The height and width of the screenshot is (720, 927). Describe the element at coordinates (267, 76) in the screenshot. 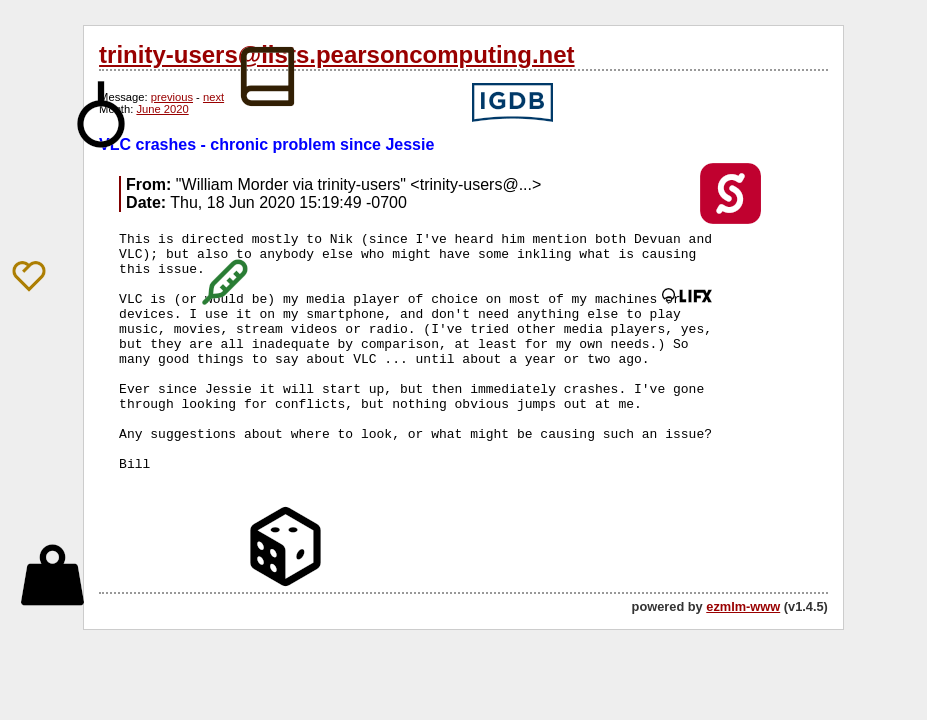

I see `open your library or reading list` at that location.